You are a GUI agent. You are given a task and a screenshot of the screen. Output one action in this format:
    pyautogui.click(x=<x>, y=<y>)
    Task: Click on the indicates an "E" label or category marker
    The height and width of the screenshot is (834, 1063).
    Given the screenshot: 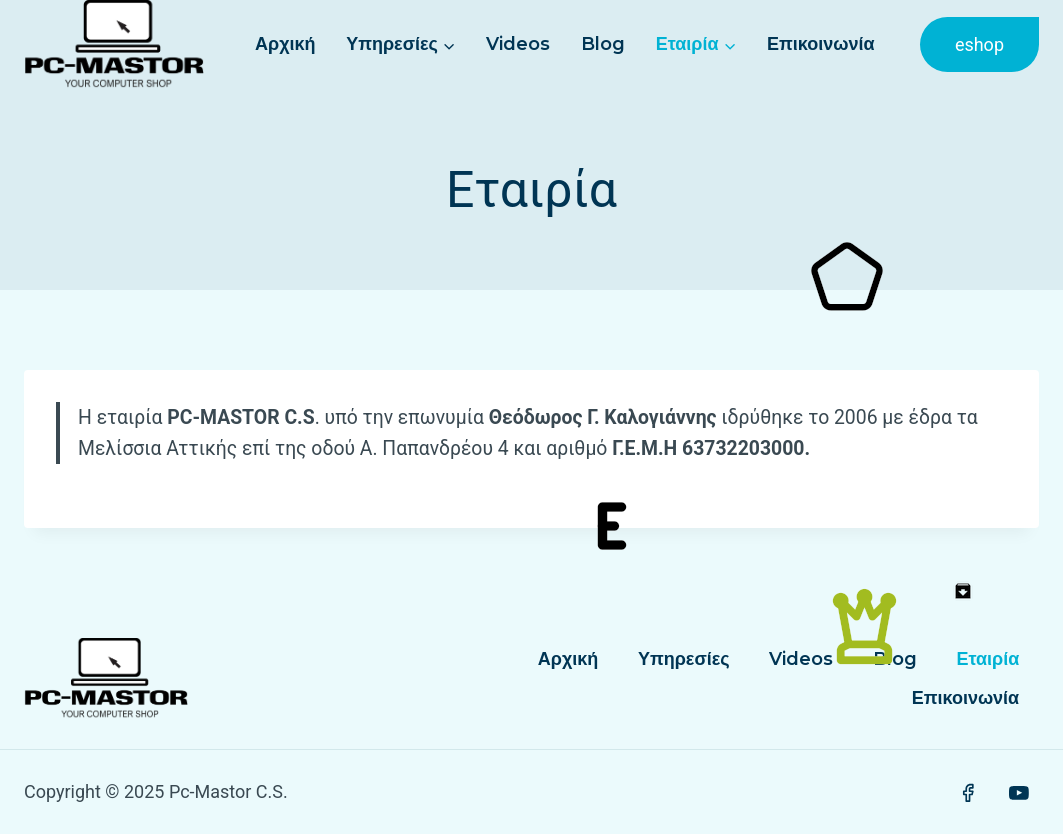 What is the action you would take?
    pyautogui.click(x=612, y=526)
    